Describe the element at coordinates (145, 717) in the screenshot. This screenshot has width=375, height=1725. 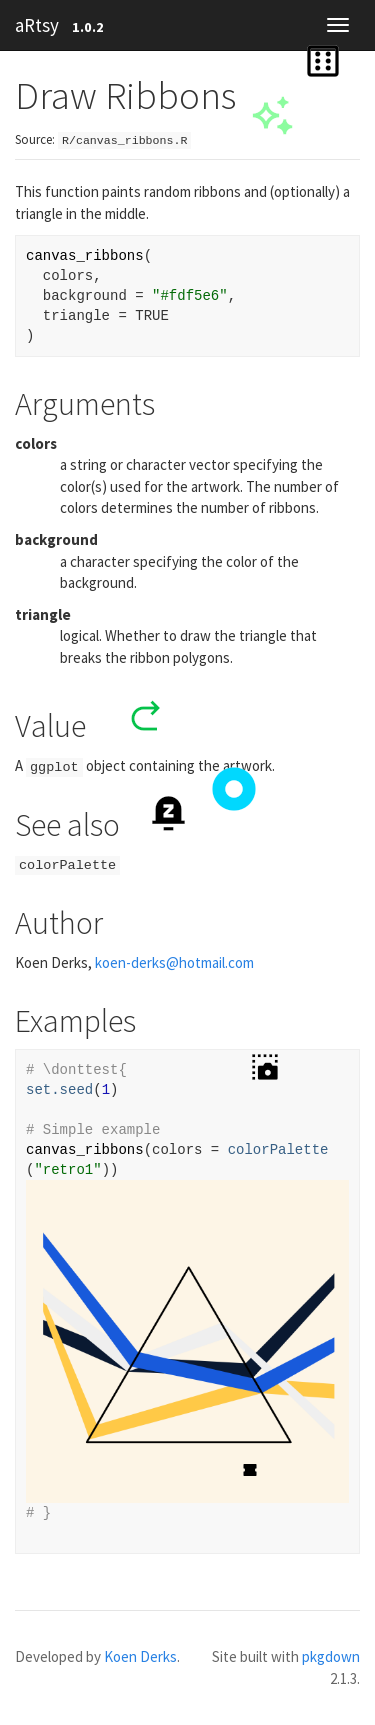
I see `redo last action` at that location.